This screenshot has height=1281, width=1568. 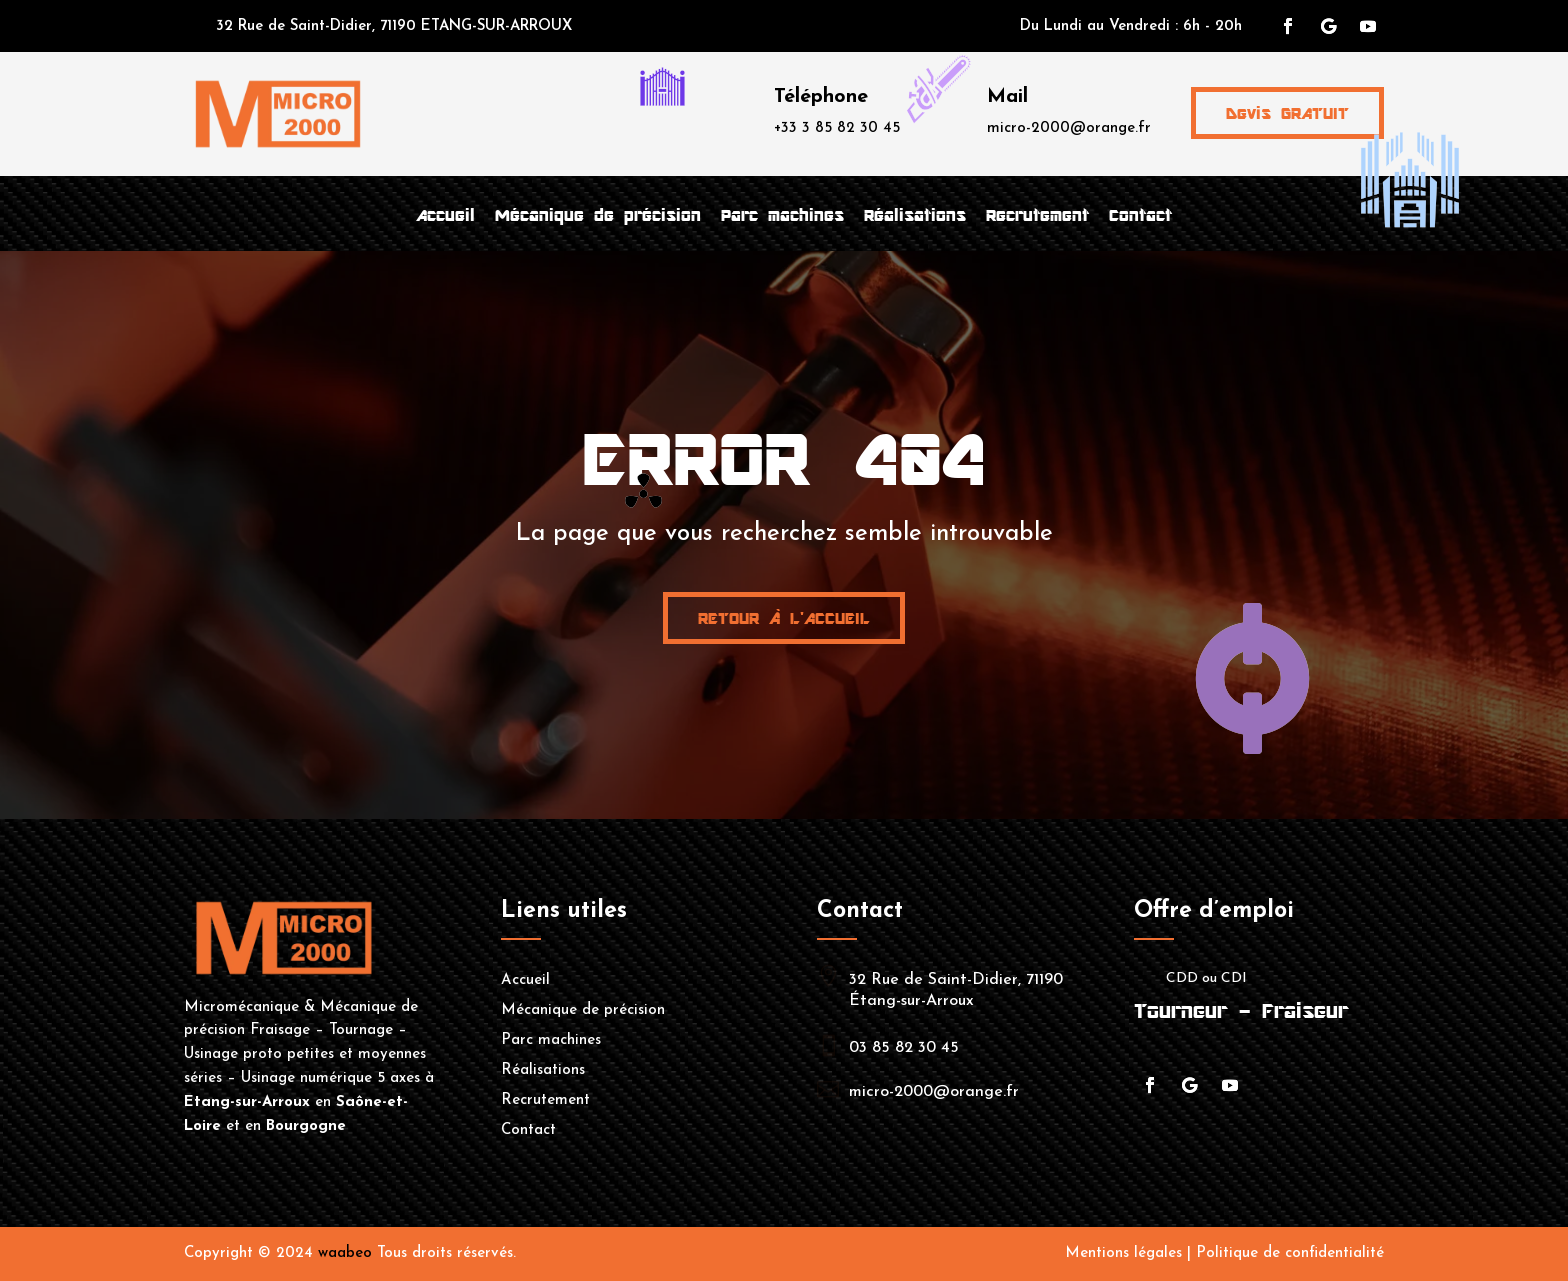 I want to click on indicates radioactive or hazardous material, so click(x=643, y=490).